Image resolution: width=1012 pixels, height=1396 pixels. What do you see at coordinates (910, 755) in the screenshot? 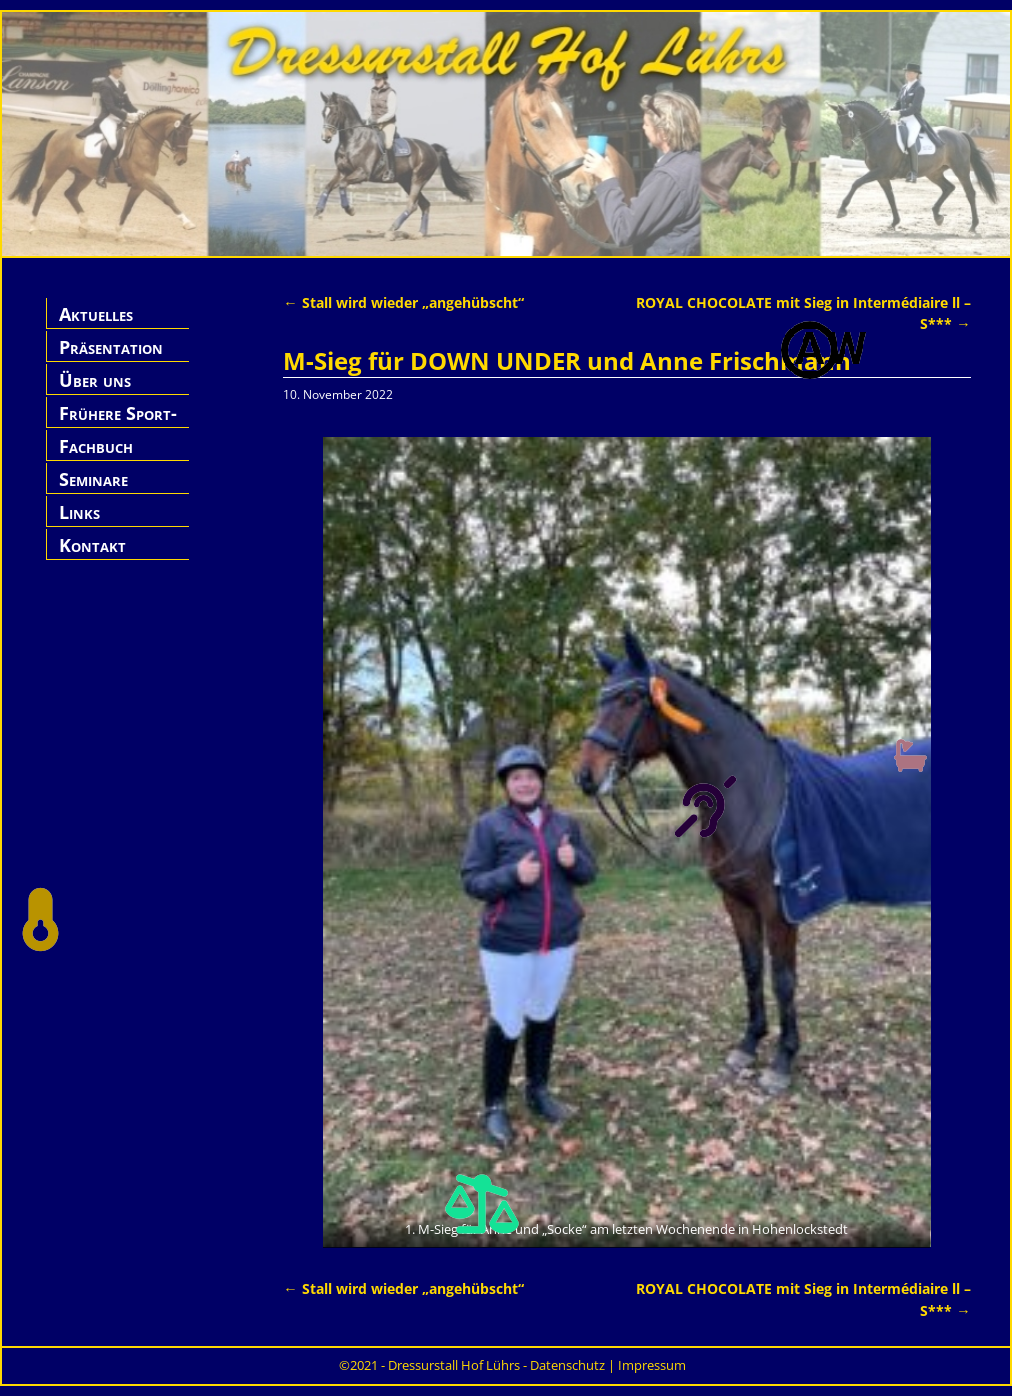
I see `indicates bathroom amenities available` at bounding box center [910, 755].